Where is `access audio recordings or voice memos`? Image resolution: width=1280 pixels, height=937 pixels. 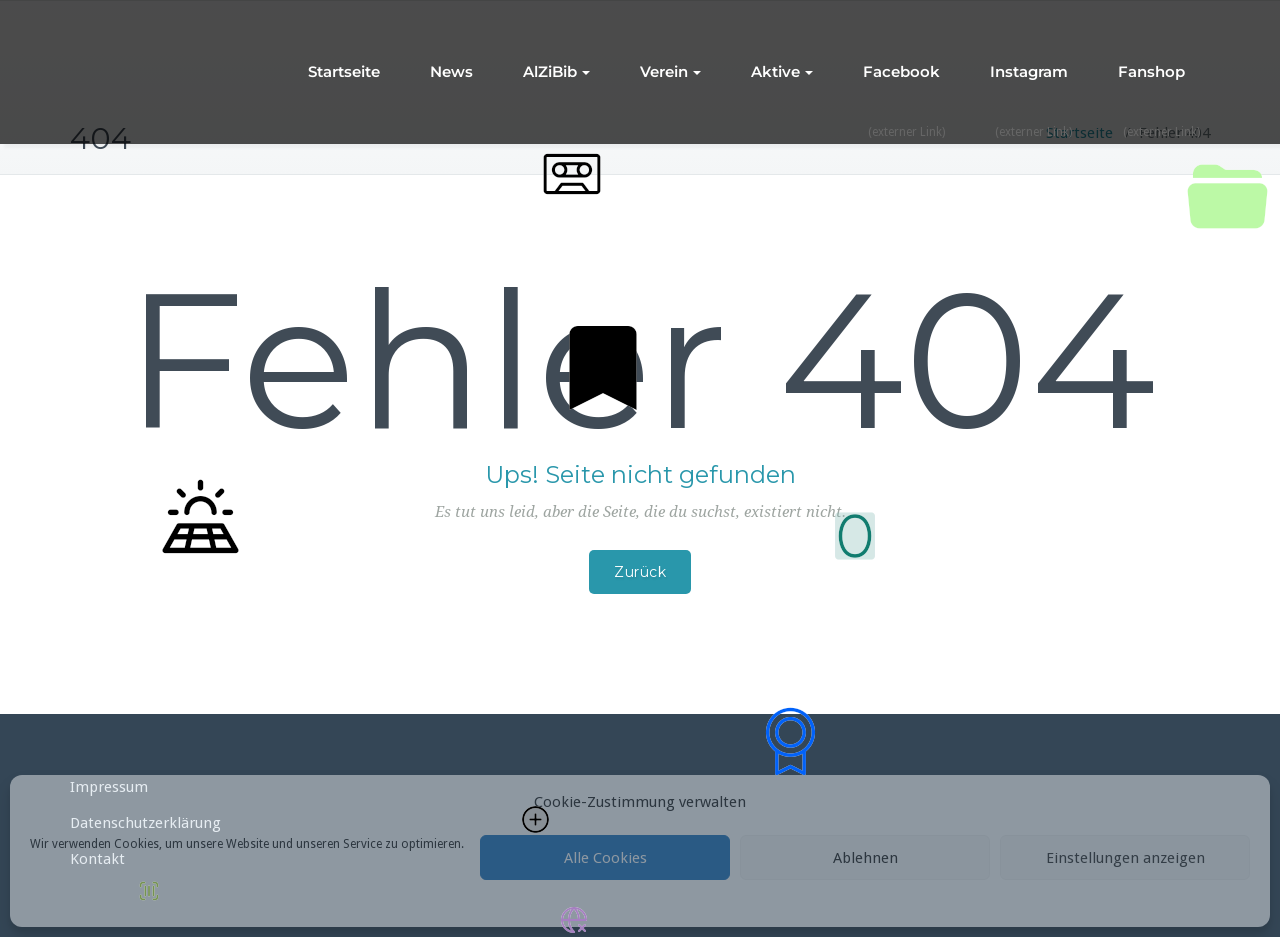 access audio recordings or voice memos is located at coordinates (572, 174).